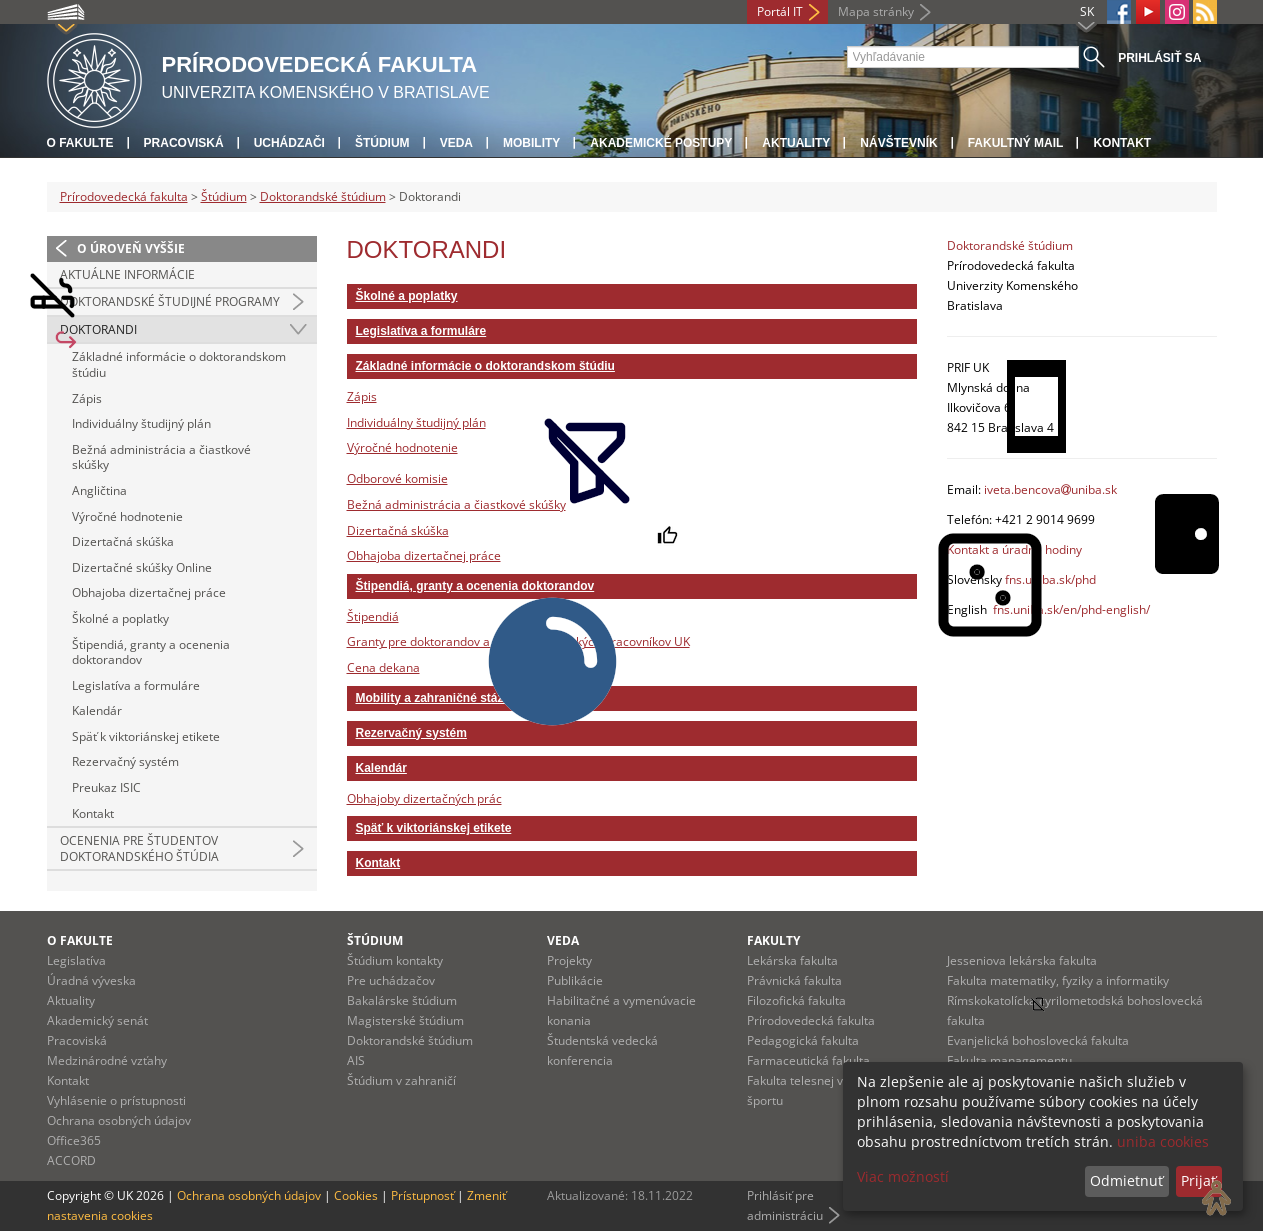  I want to click on view your profile, so click(1216, 1198).